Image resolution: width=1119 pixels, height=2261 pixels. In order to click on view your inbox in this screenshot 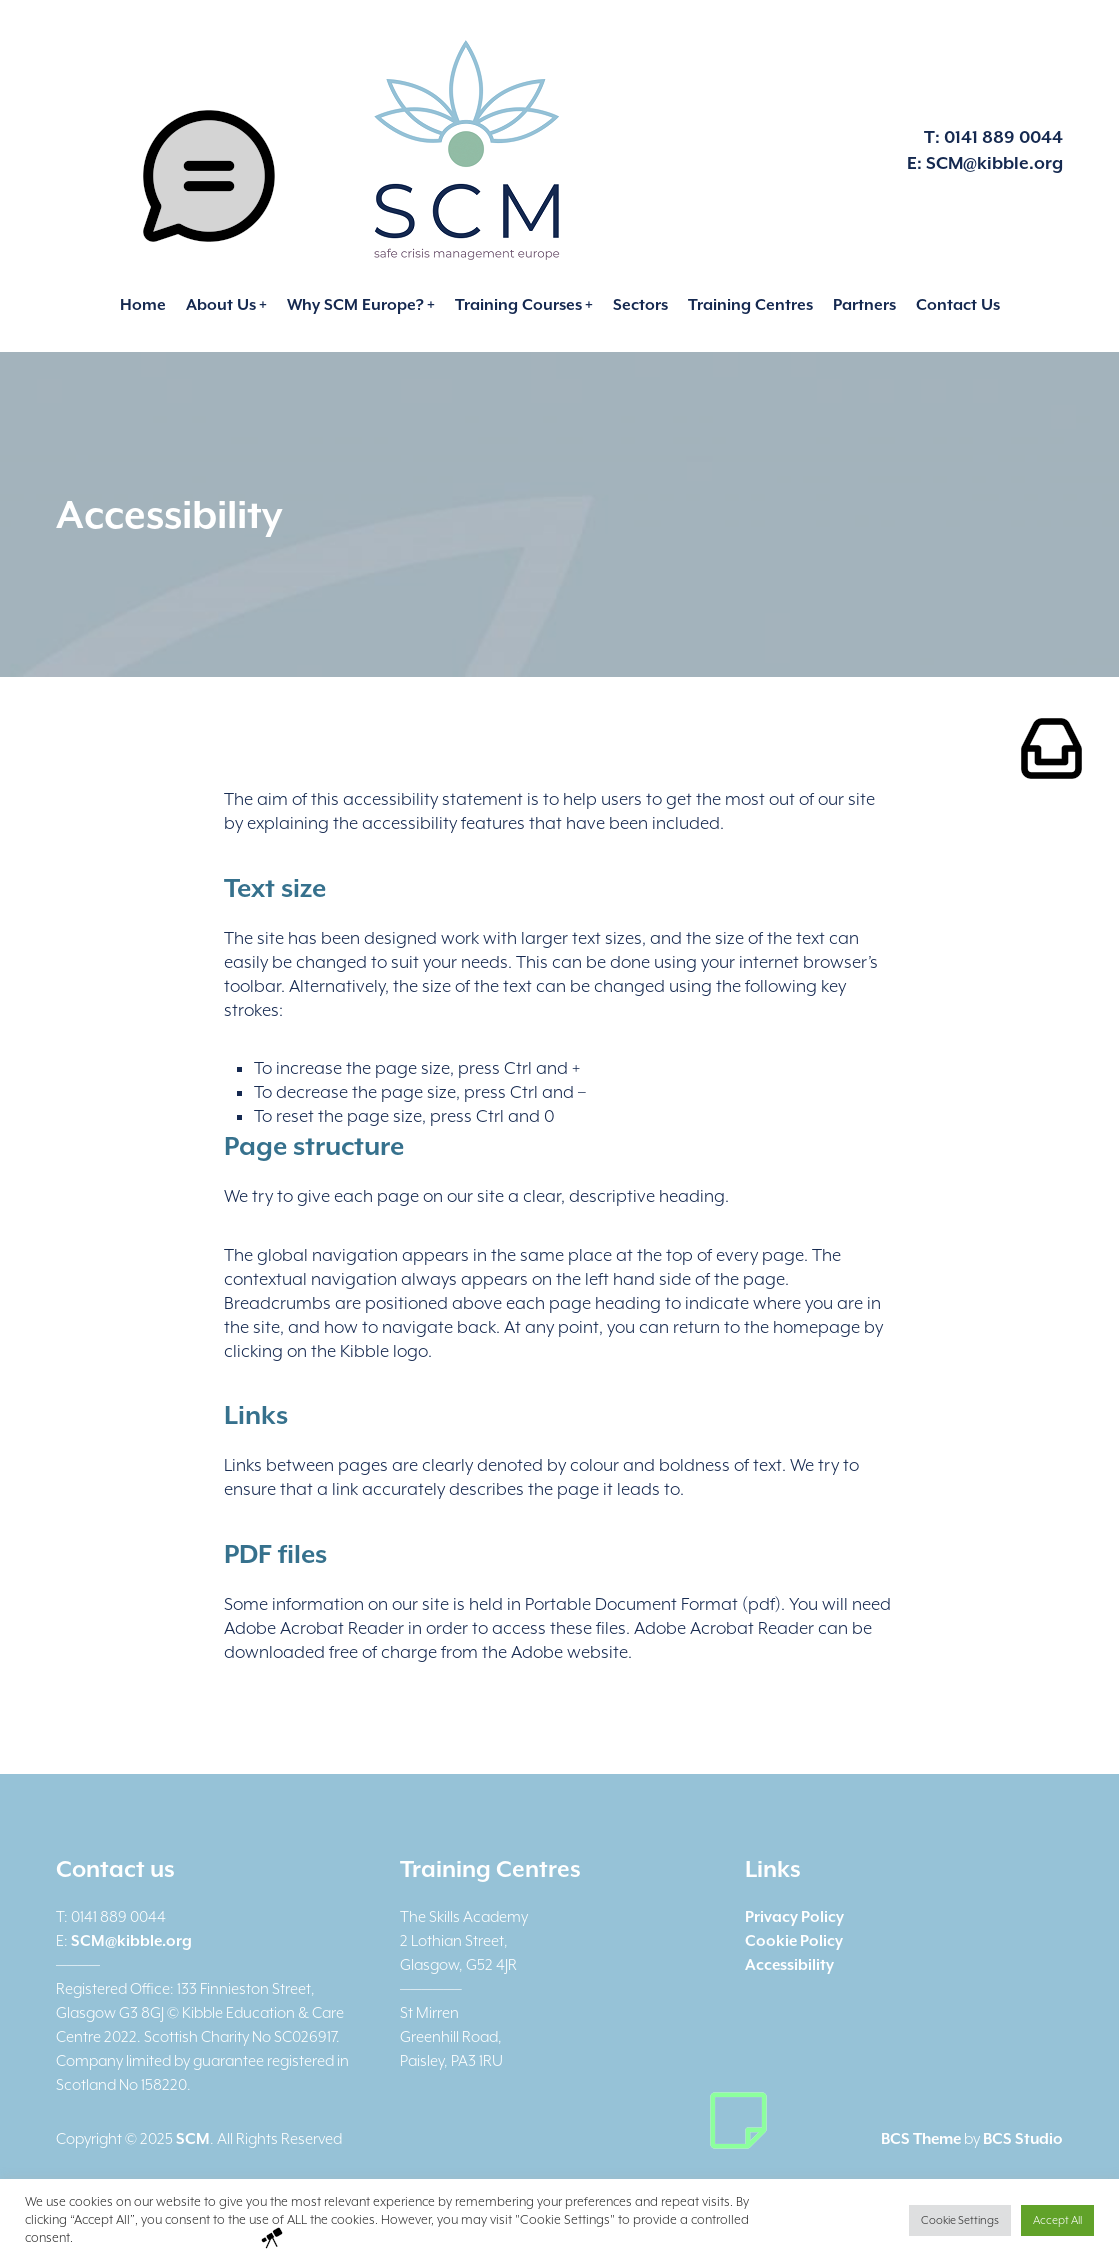, I will do `click(1051, 748)`.